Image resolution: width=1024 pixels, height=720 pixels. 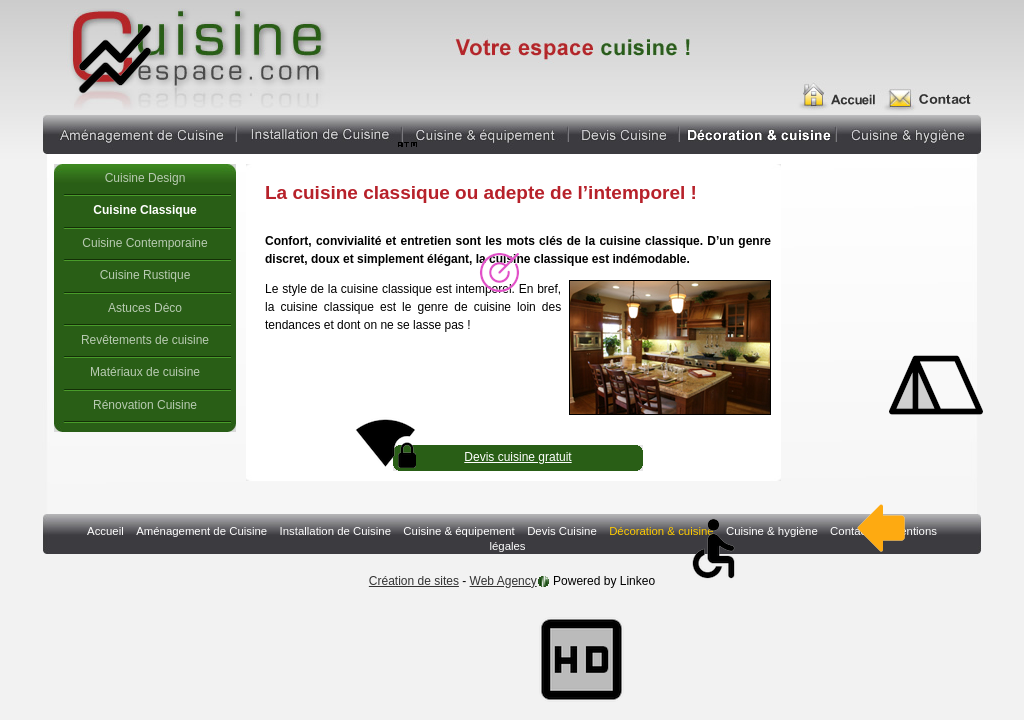 I want to click on set a goal or target, so click(x=499, y=272).